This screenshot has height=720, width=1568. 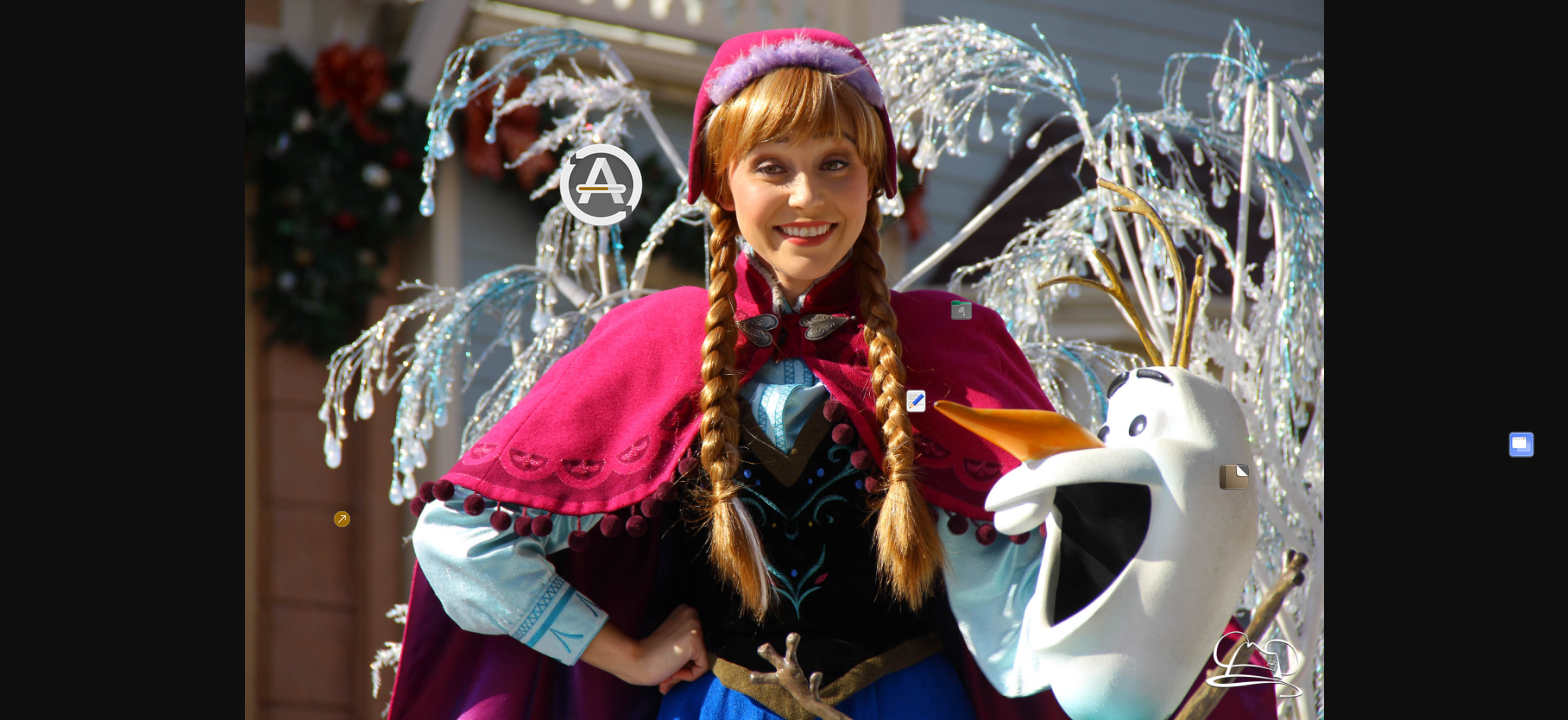 What do you see at coordinates (601, 185) in the screenshot?
I see `open the software update manager` at bounding box center [601, 185].